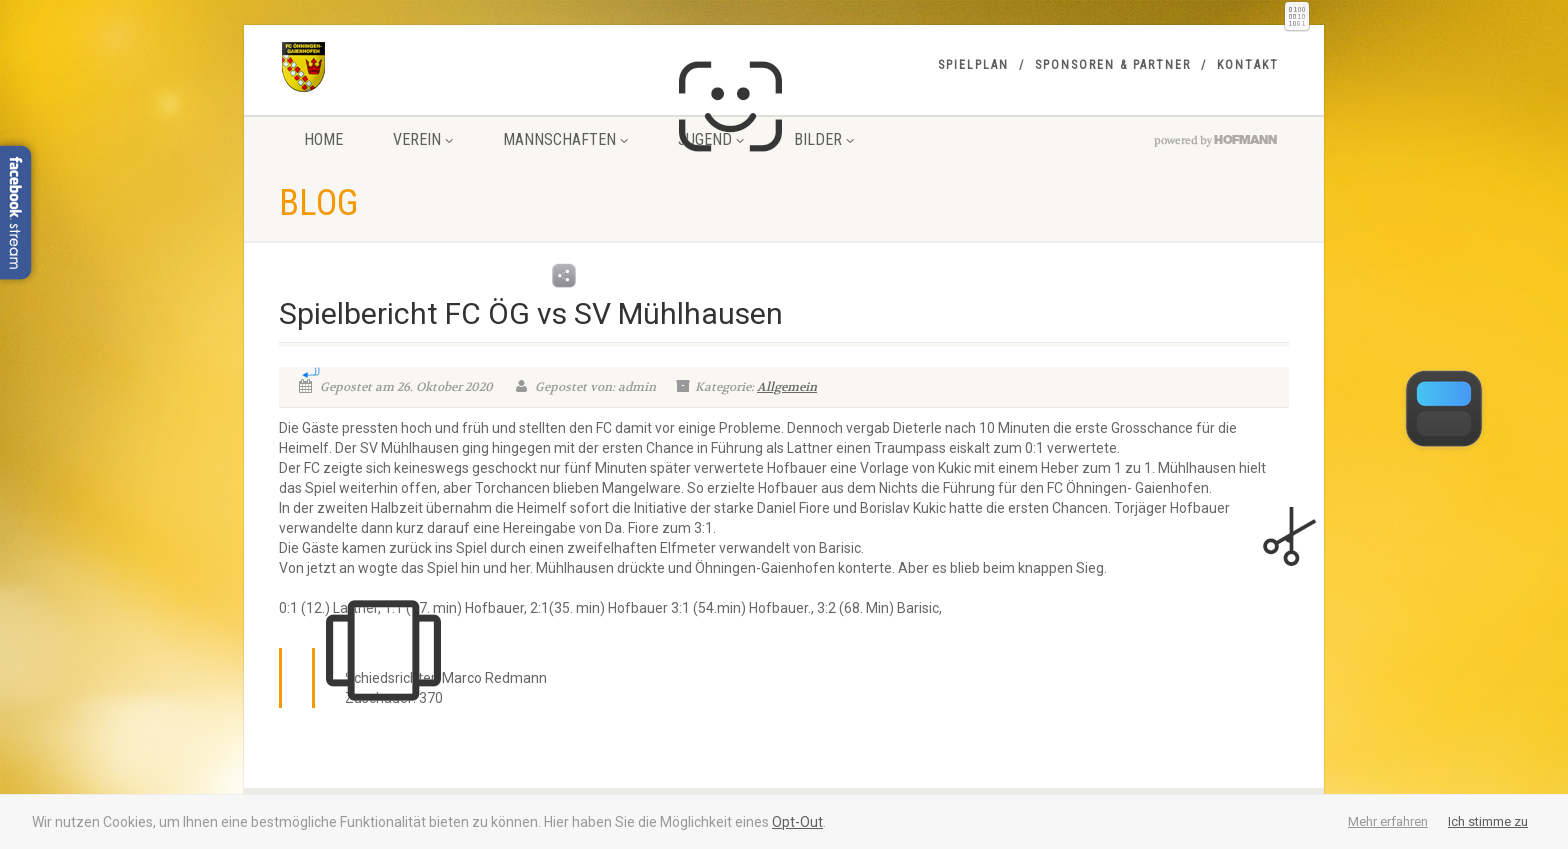 The width and height of the screenshot is (1568, 849). What do you see at coordinates (1289, 534) in the screenshot?
I see `open PDF Slicer to cut and rearrange PDF pages` at bounding box center [1289, 534].